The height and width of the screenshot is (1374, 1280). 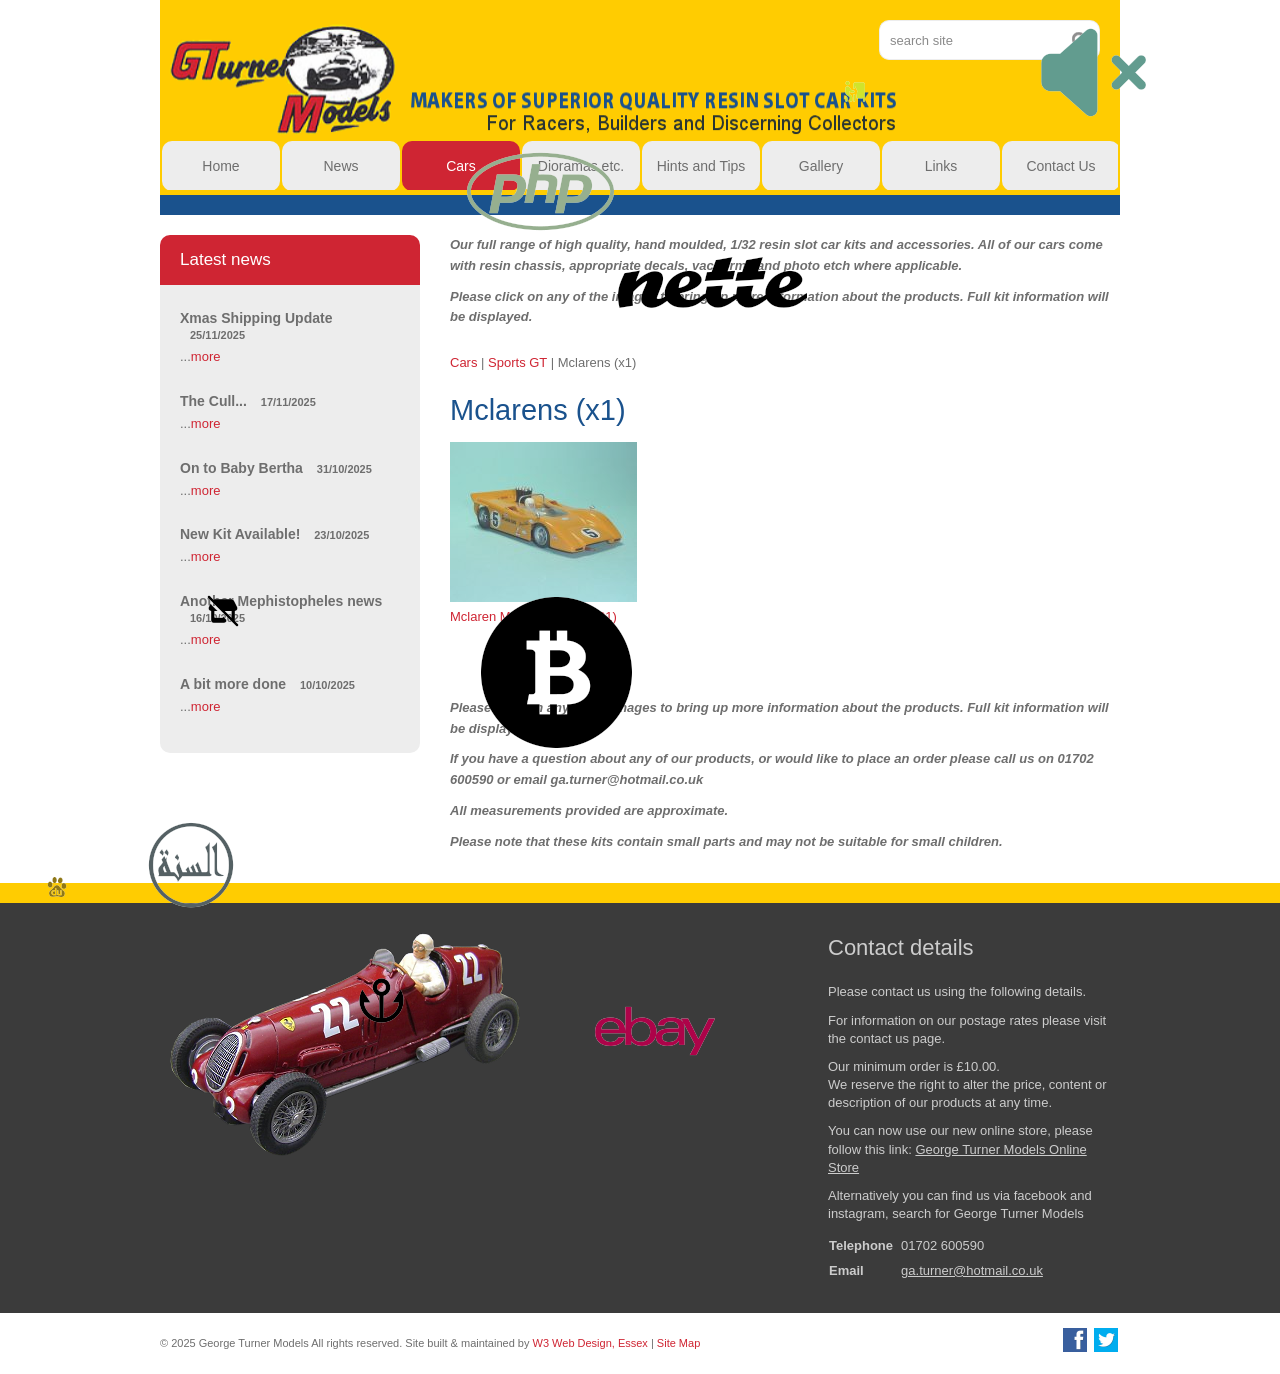 I want to click on mute audio, so click(x=1097, y=72).